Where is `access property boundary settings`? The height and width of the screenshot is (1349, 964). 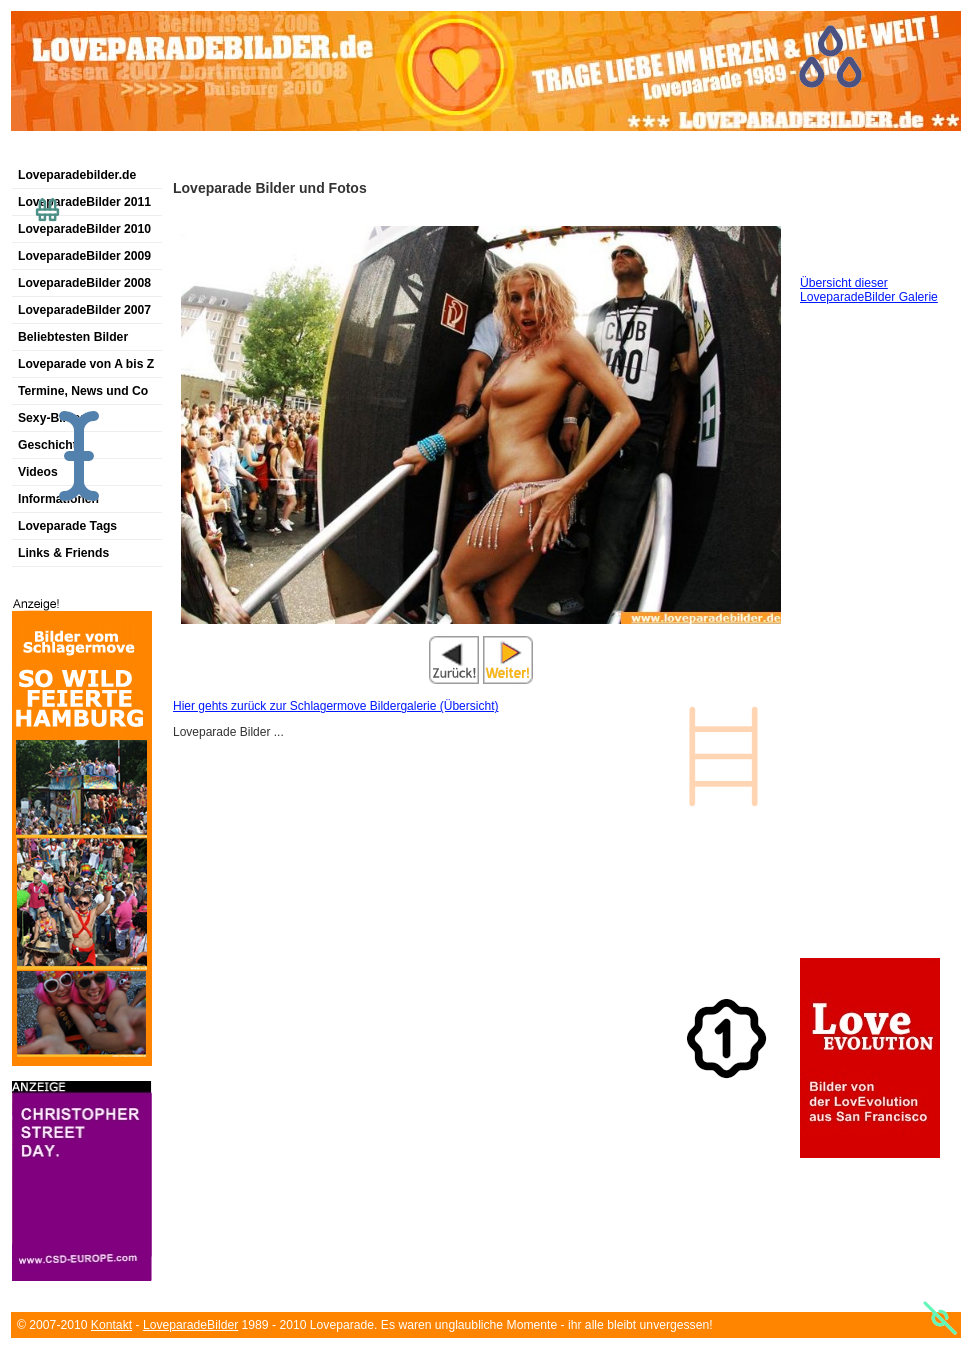
access property boundary settings is located at coordinates (47, 209).